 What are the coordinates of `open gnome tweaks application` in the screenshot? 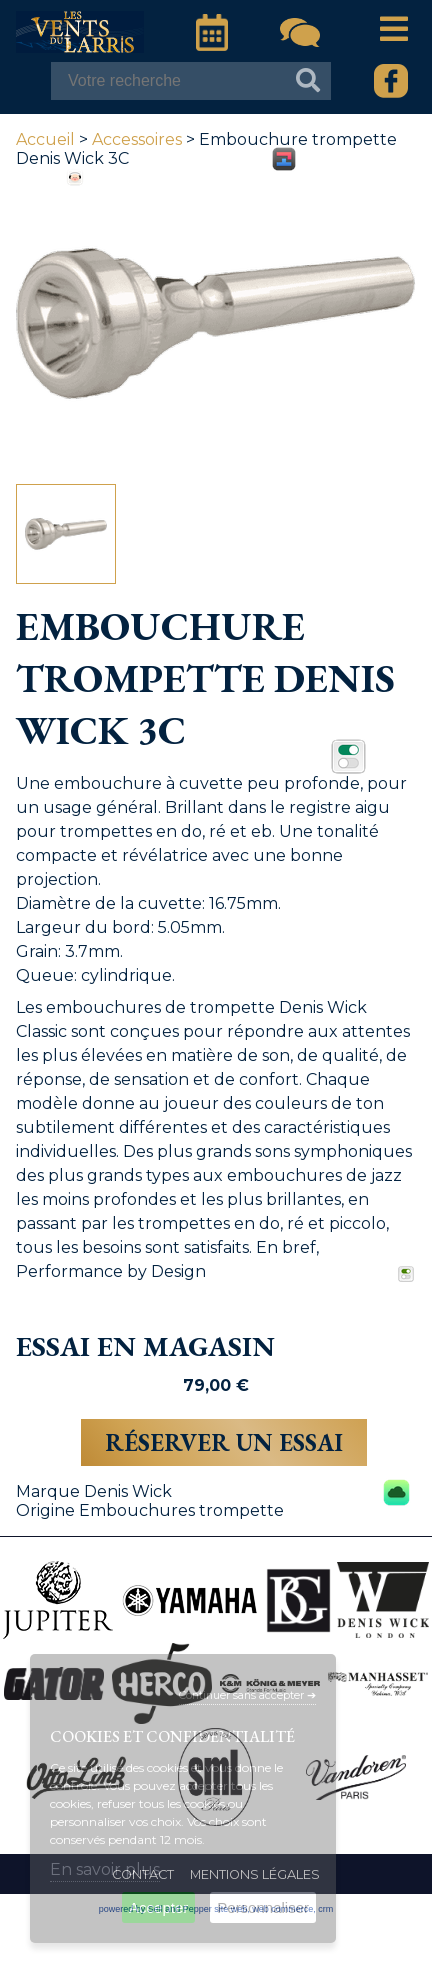 It's located at (348, 756).